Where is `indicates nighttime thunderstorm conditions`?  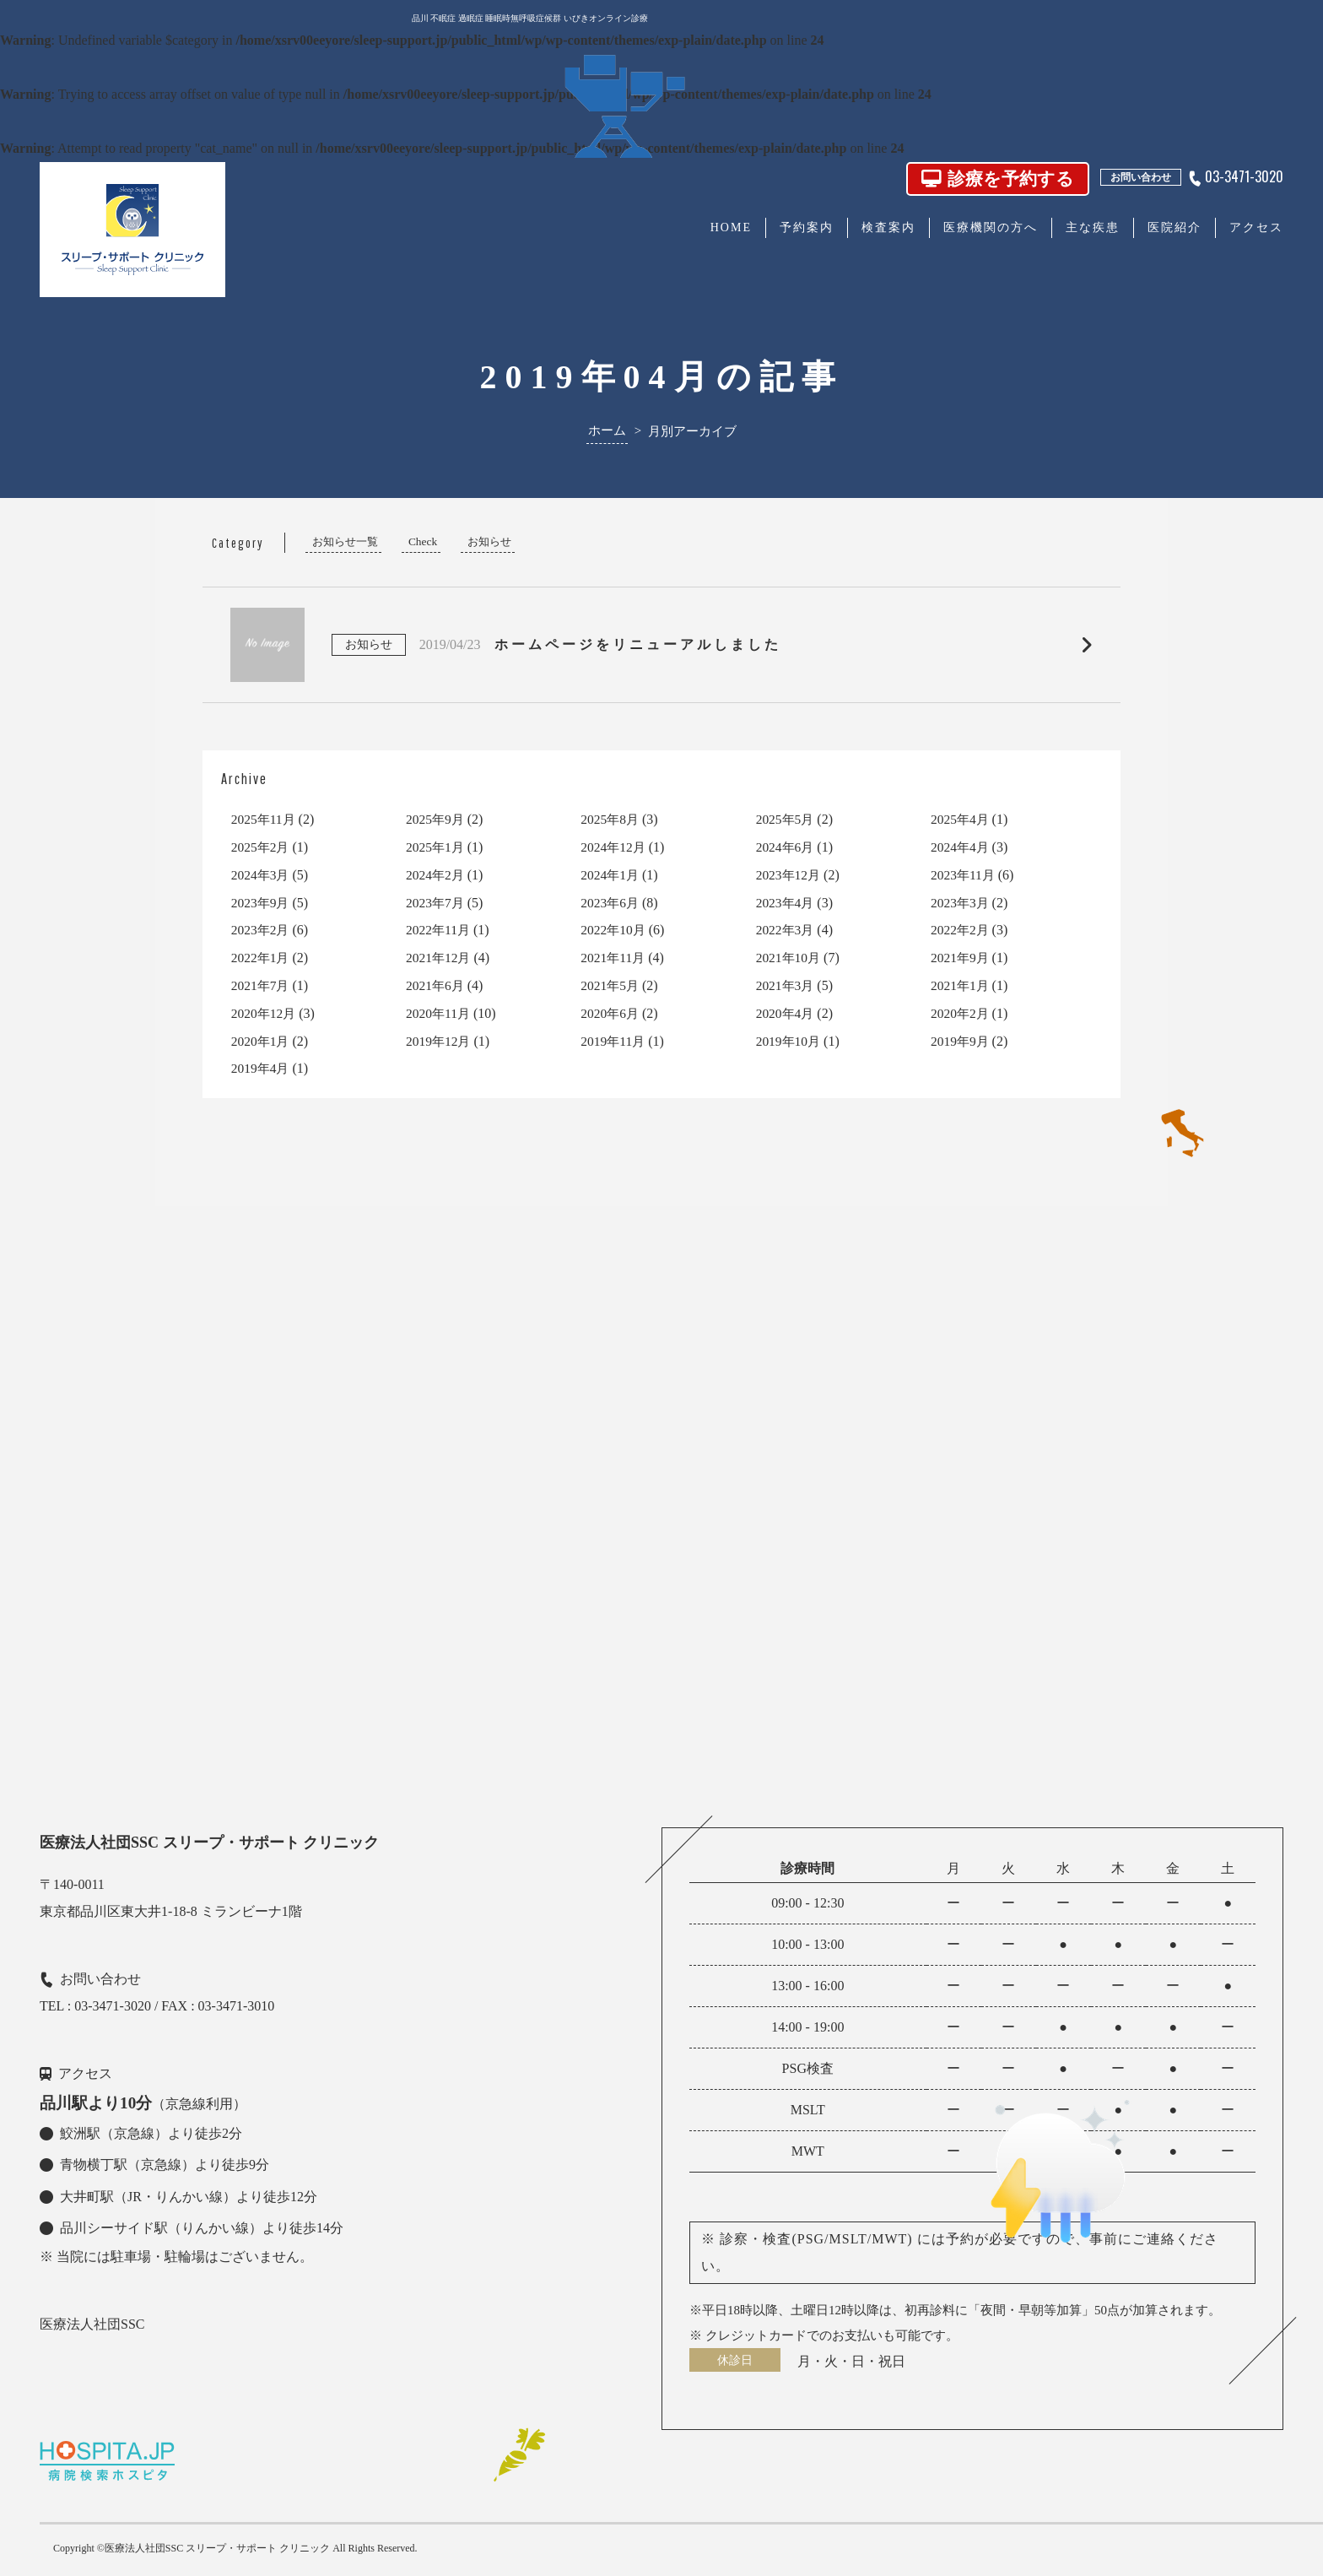 indicates nighttime thunderstorm conditions is located at coordinates (1060, 2171).